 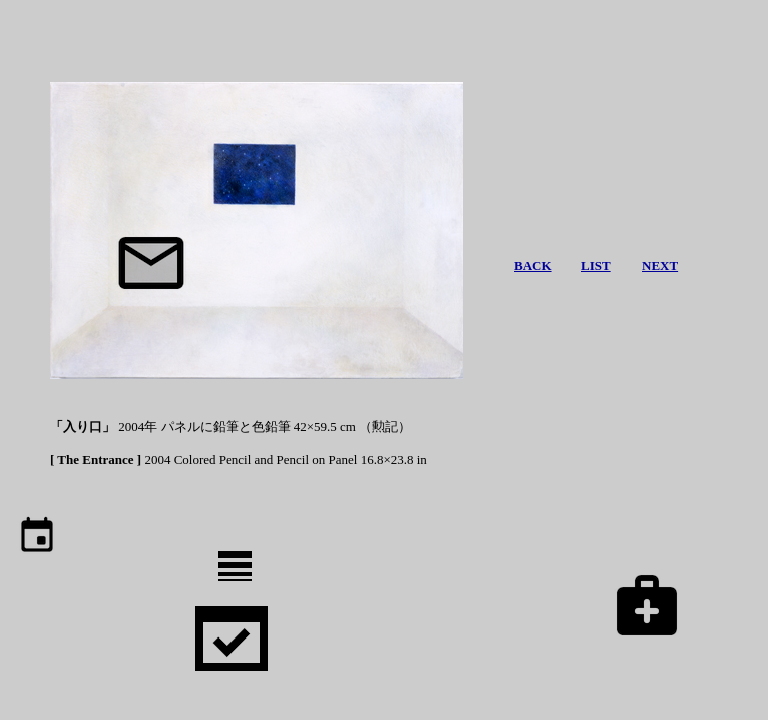 I want to click on indicates a verified domain or website, so click(x=231, y=638).